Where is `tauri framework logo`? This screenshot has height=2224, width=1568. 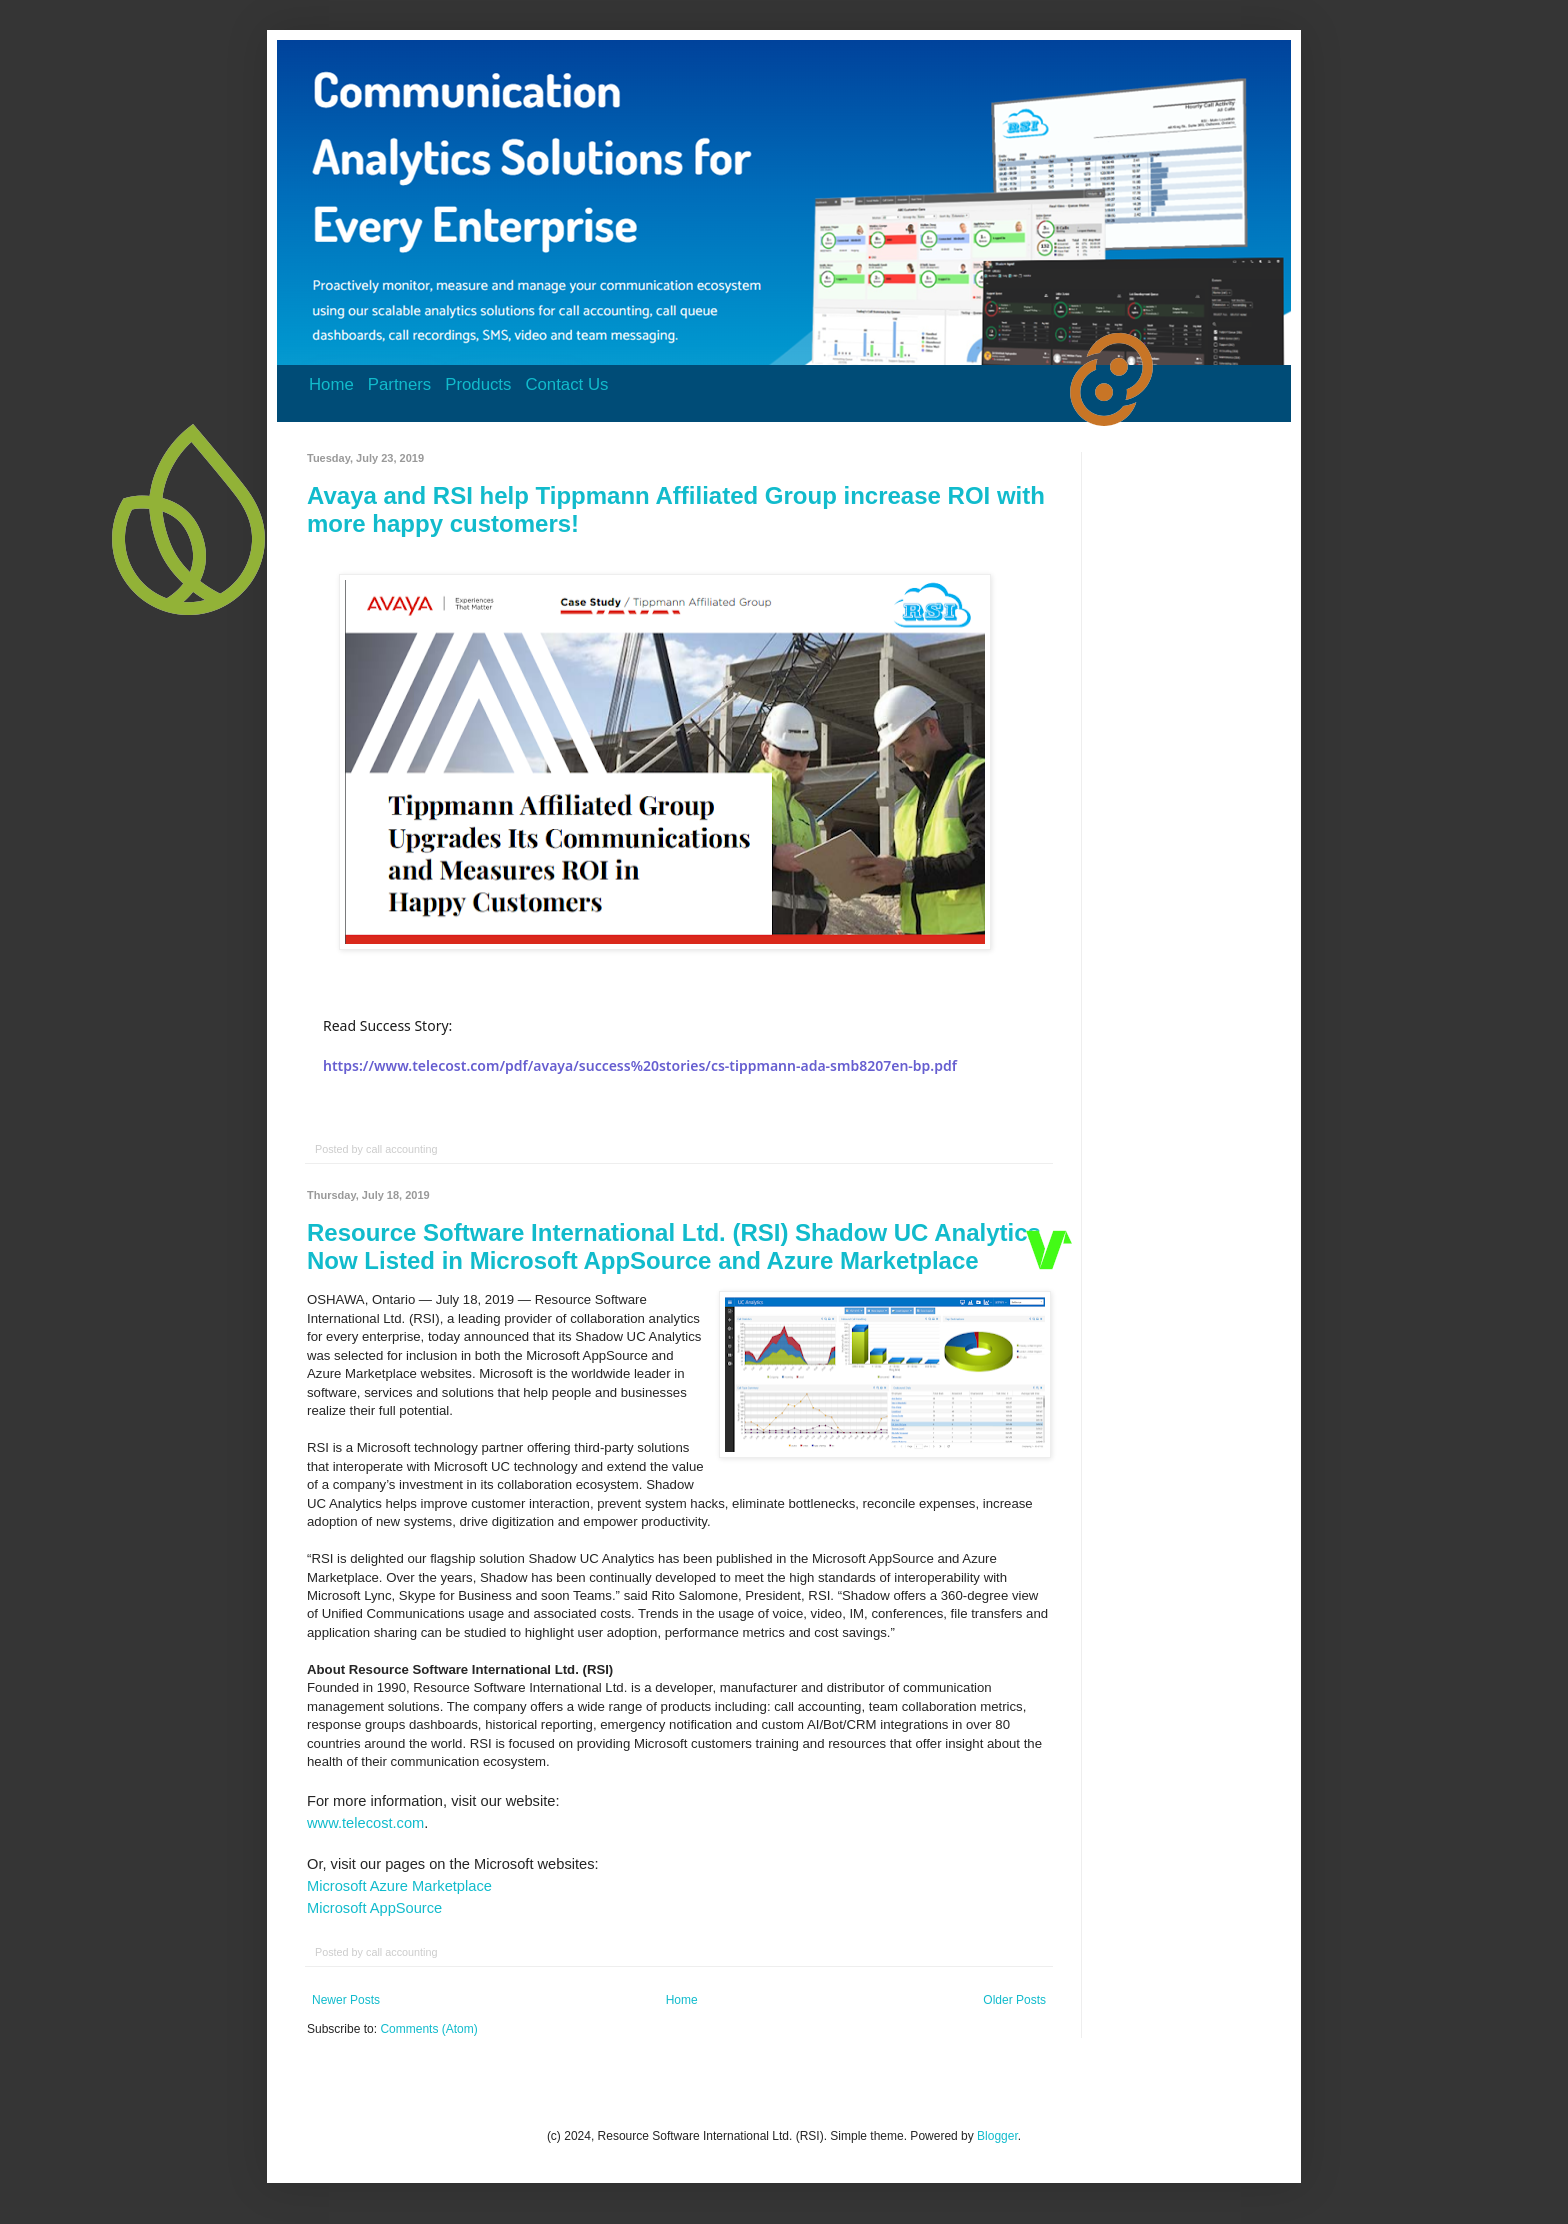
tauri framework logo is located at coordinates (1111, 379).